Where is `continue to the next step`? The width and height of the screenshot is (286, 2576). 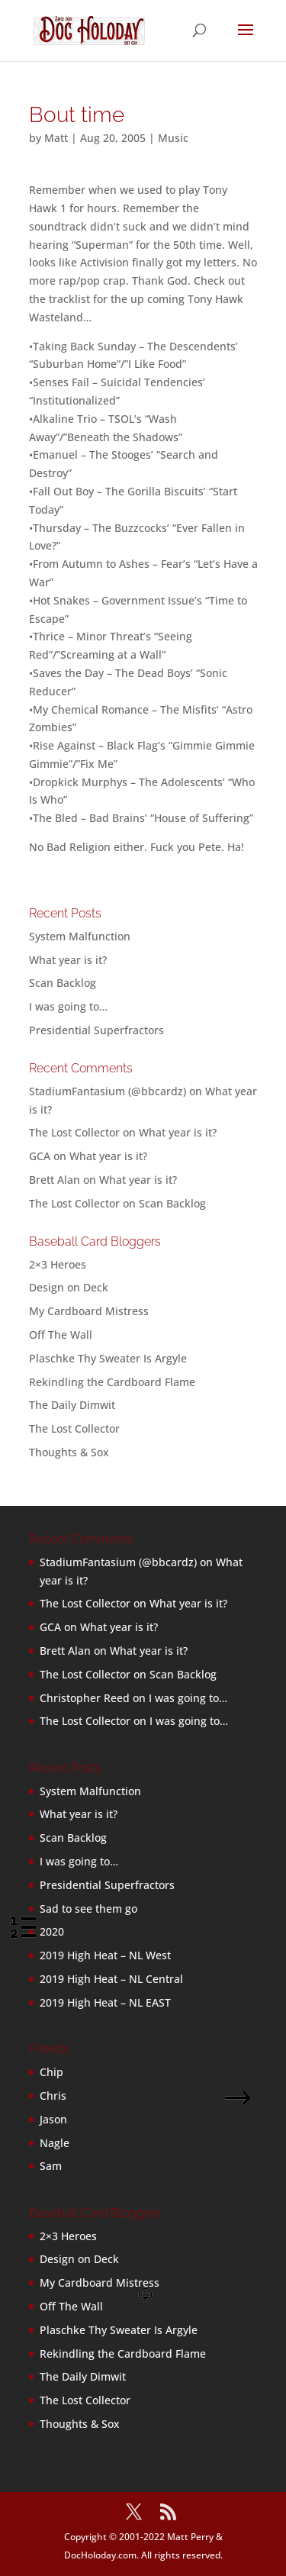
continue to the next step is located at coordinates (237, 2097).